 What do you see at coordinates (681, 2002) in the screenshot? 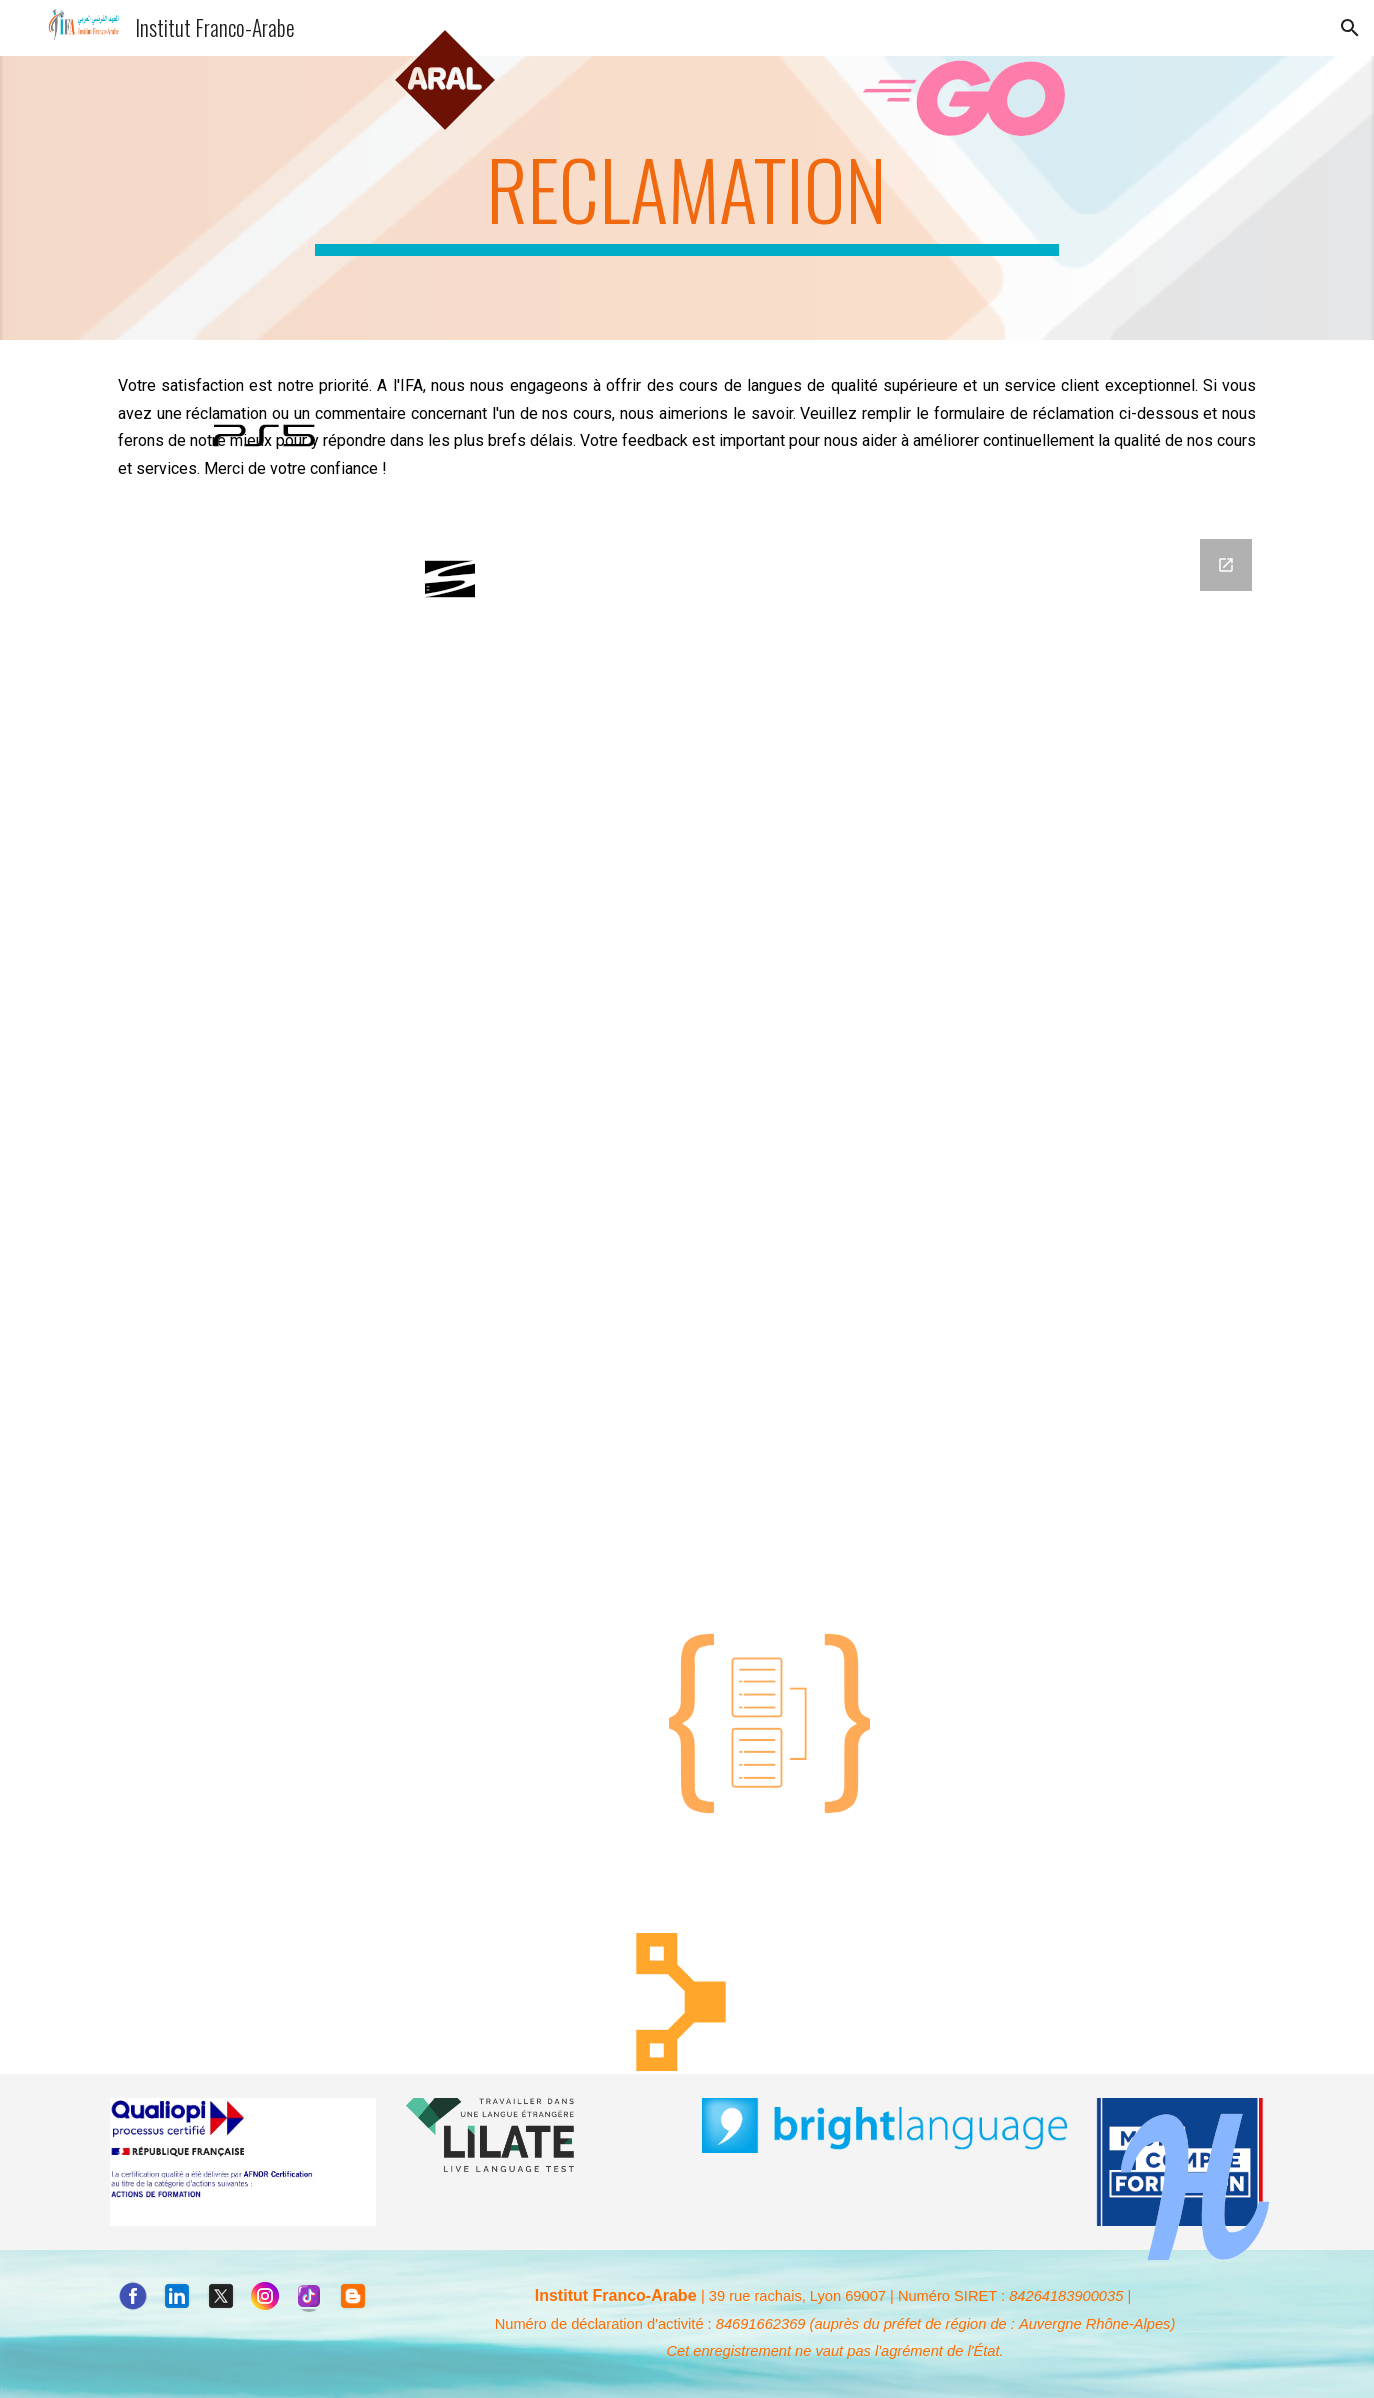
I see `puppet configuration management tool logo` at bounding box center [681, 2002].